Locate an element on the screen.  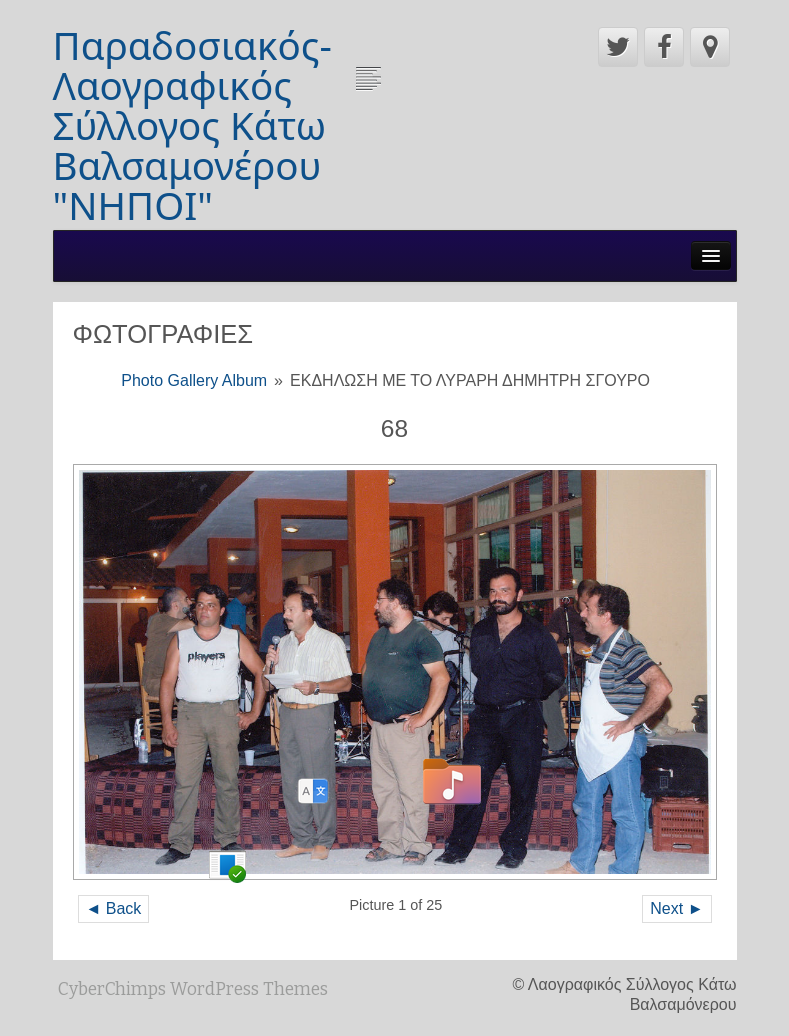
align text to the left is located at coordinates (368, 78).